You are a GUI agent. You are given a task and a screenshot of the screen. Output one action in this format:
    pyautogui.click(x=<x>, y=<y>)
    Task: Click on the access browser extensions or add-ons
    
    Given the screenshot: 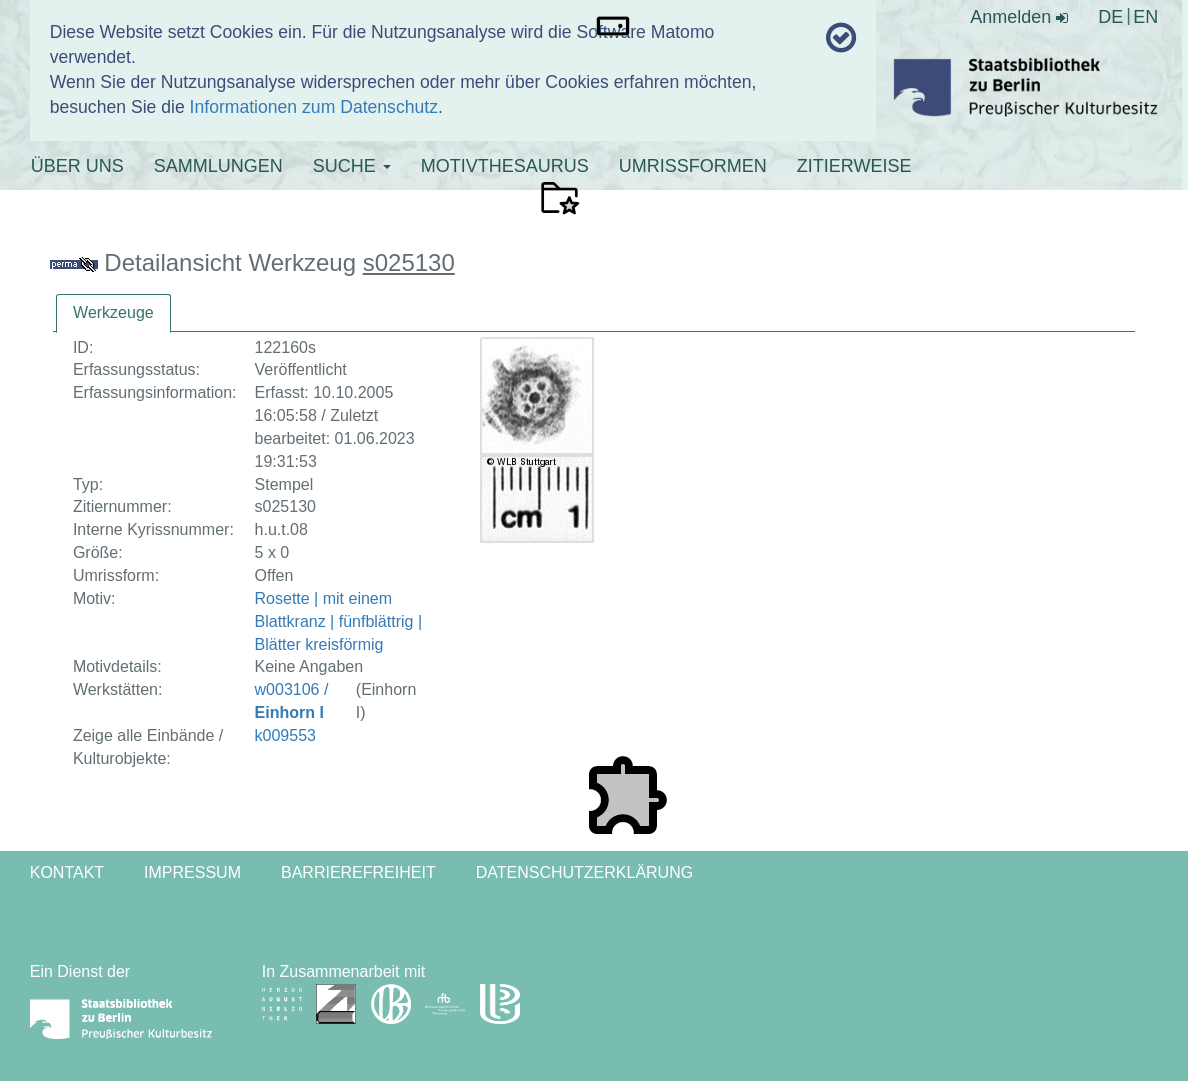 What is the action you would take?
    pyautogui.click(x=629, y=794)
    